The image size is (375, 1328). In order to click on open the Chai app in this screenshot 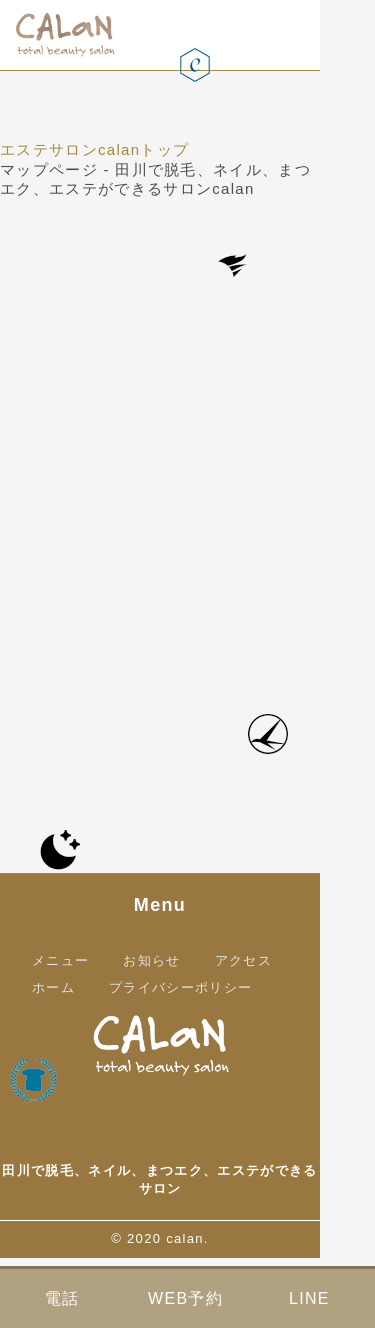, I will do `click(195, 65)`.